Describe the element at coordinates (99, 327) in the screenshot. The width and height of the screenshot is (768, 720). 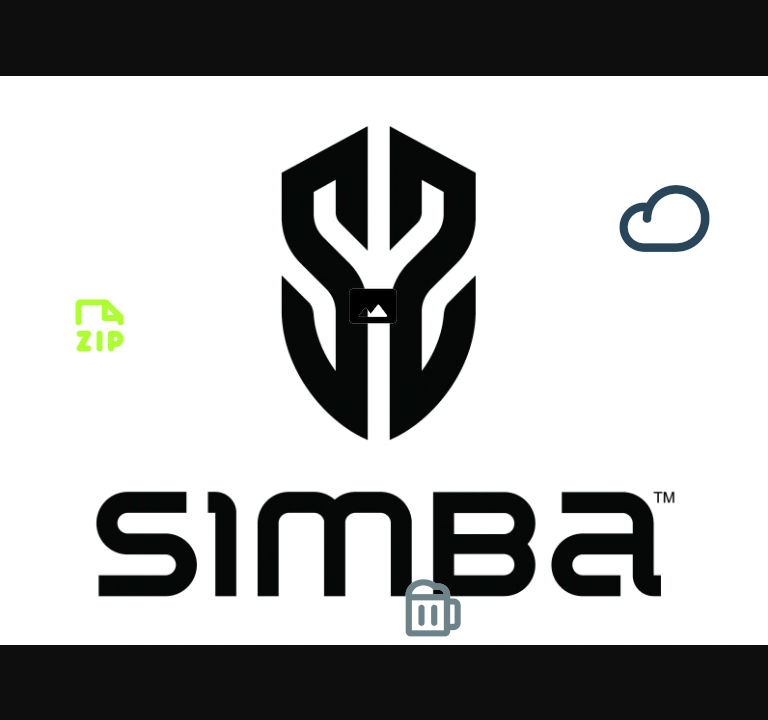
I see `compress files into a zip archive` at that location.